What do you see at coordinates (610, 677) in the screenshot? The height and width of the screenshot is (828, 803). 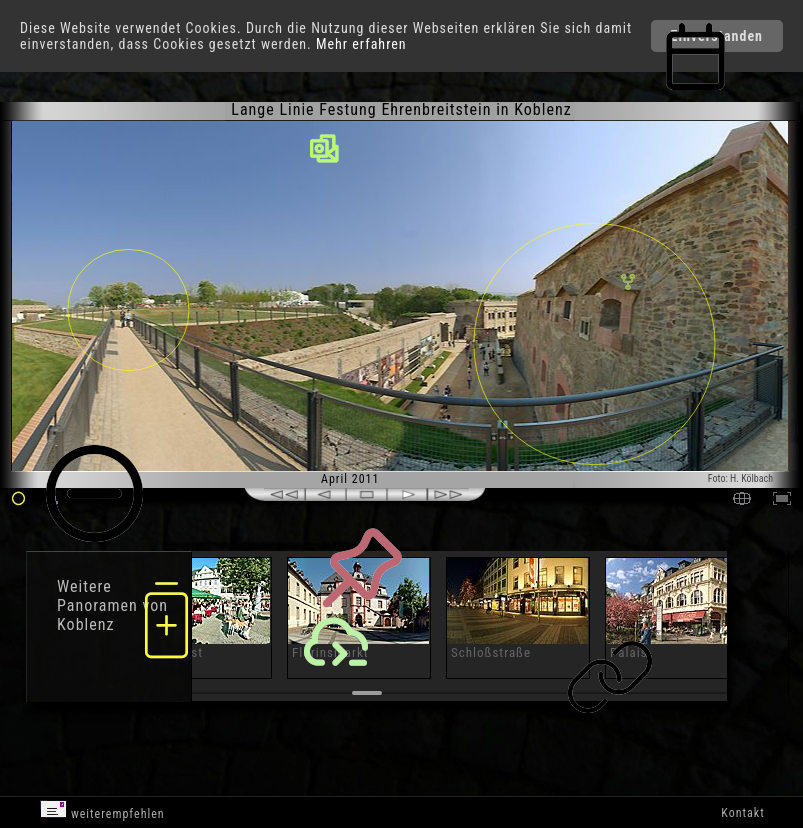 I see `copy or share a link` at bounding box center [610, 677].